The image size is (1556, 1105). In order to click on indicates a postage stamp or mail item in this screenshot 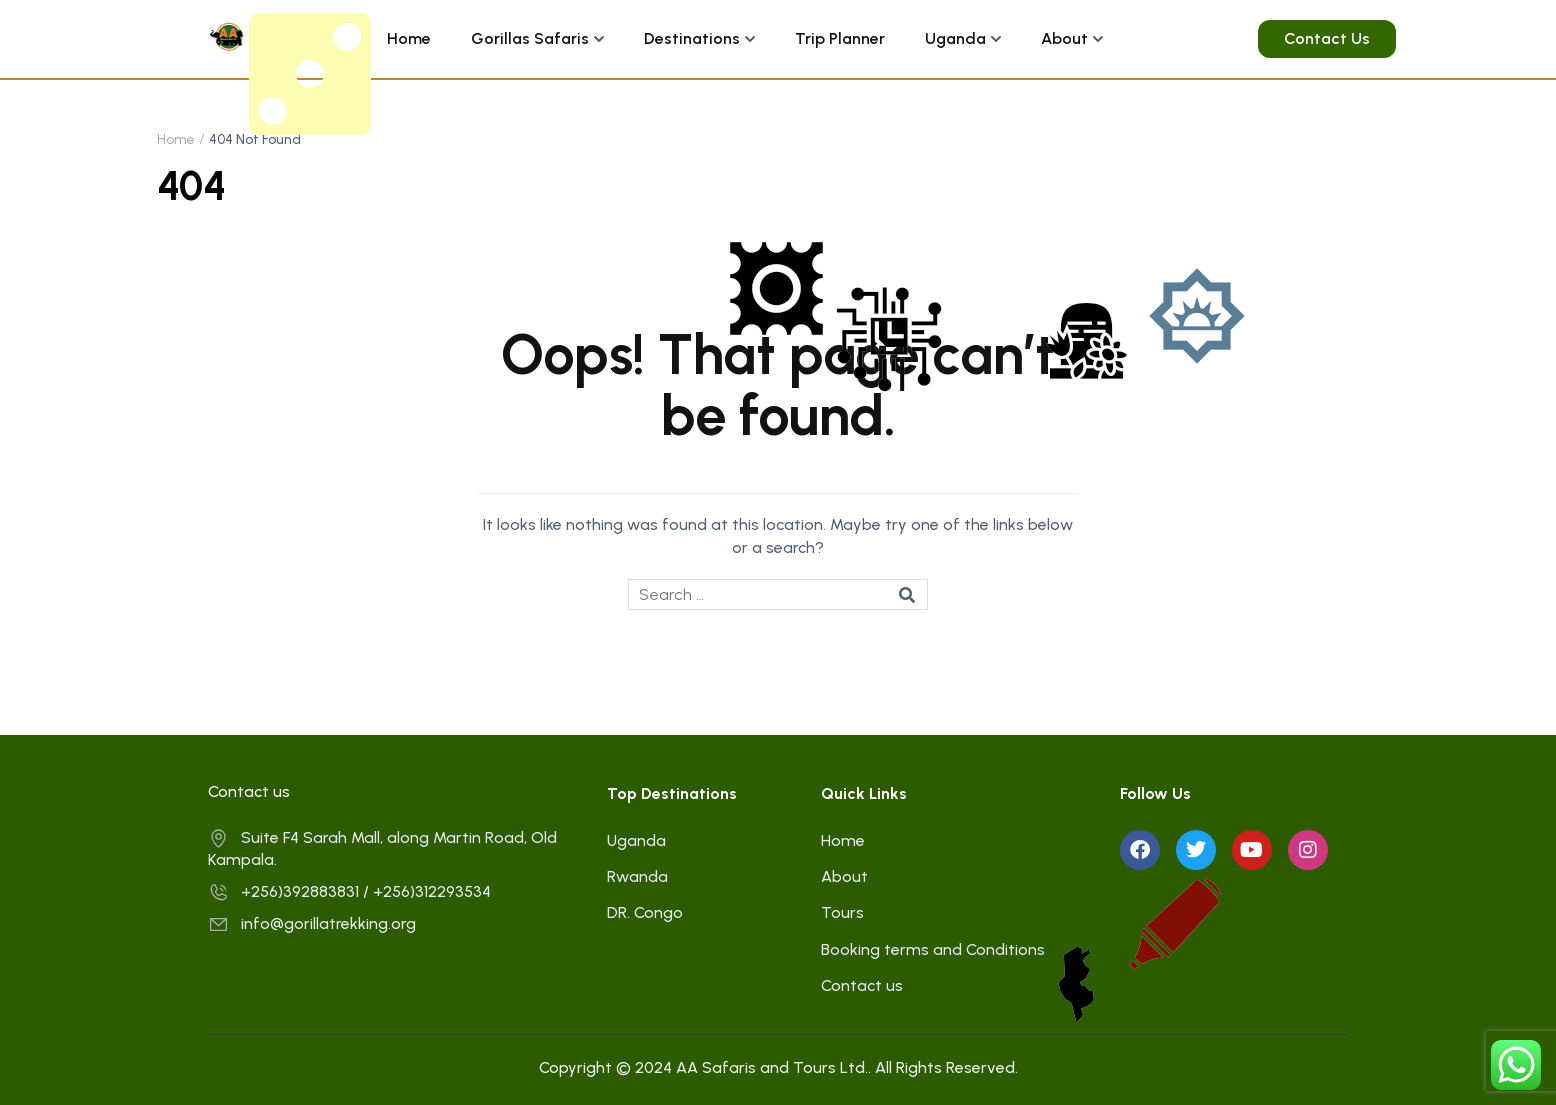, I will do `click(776, 288)`.